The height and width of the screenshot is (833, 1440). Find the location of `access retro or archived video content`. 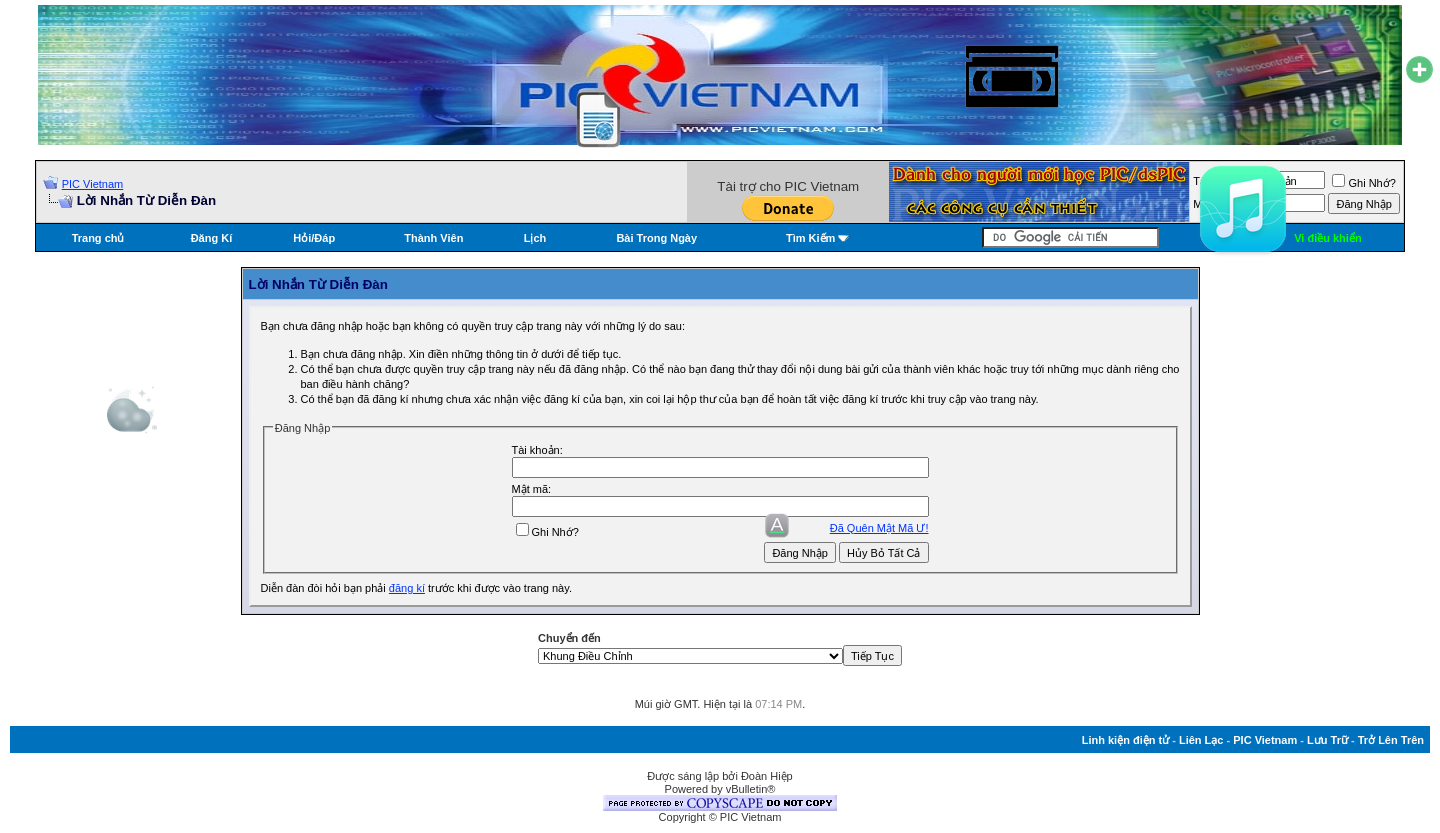

access retro or archived video content is located at coordinates (1012, 79).